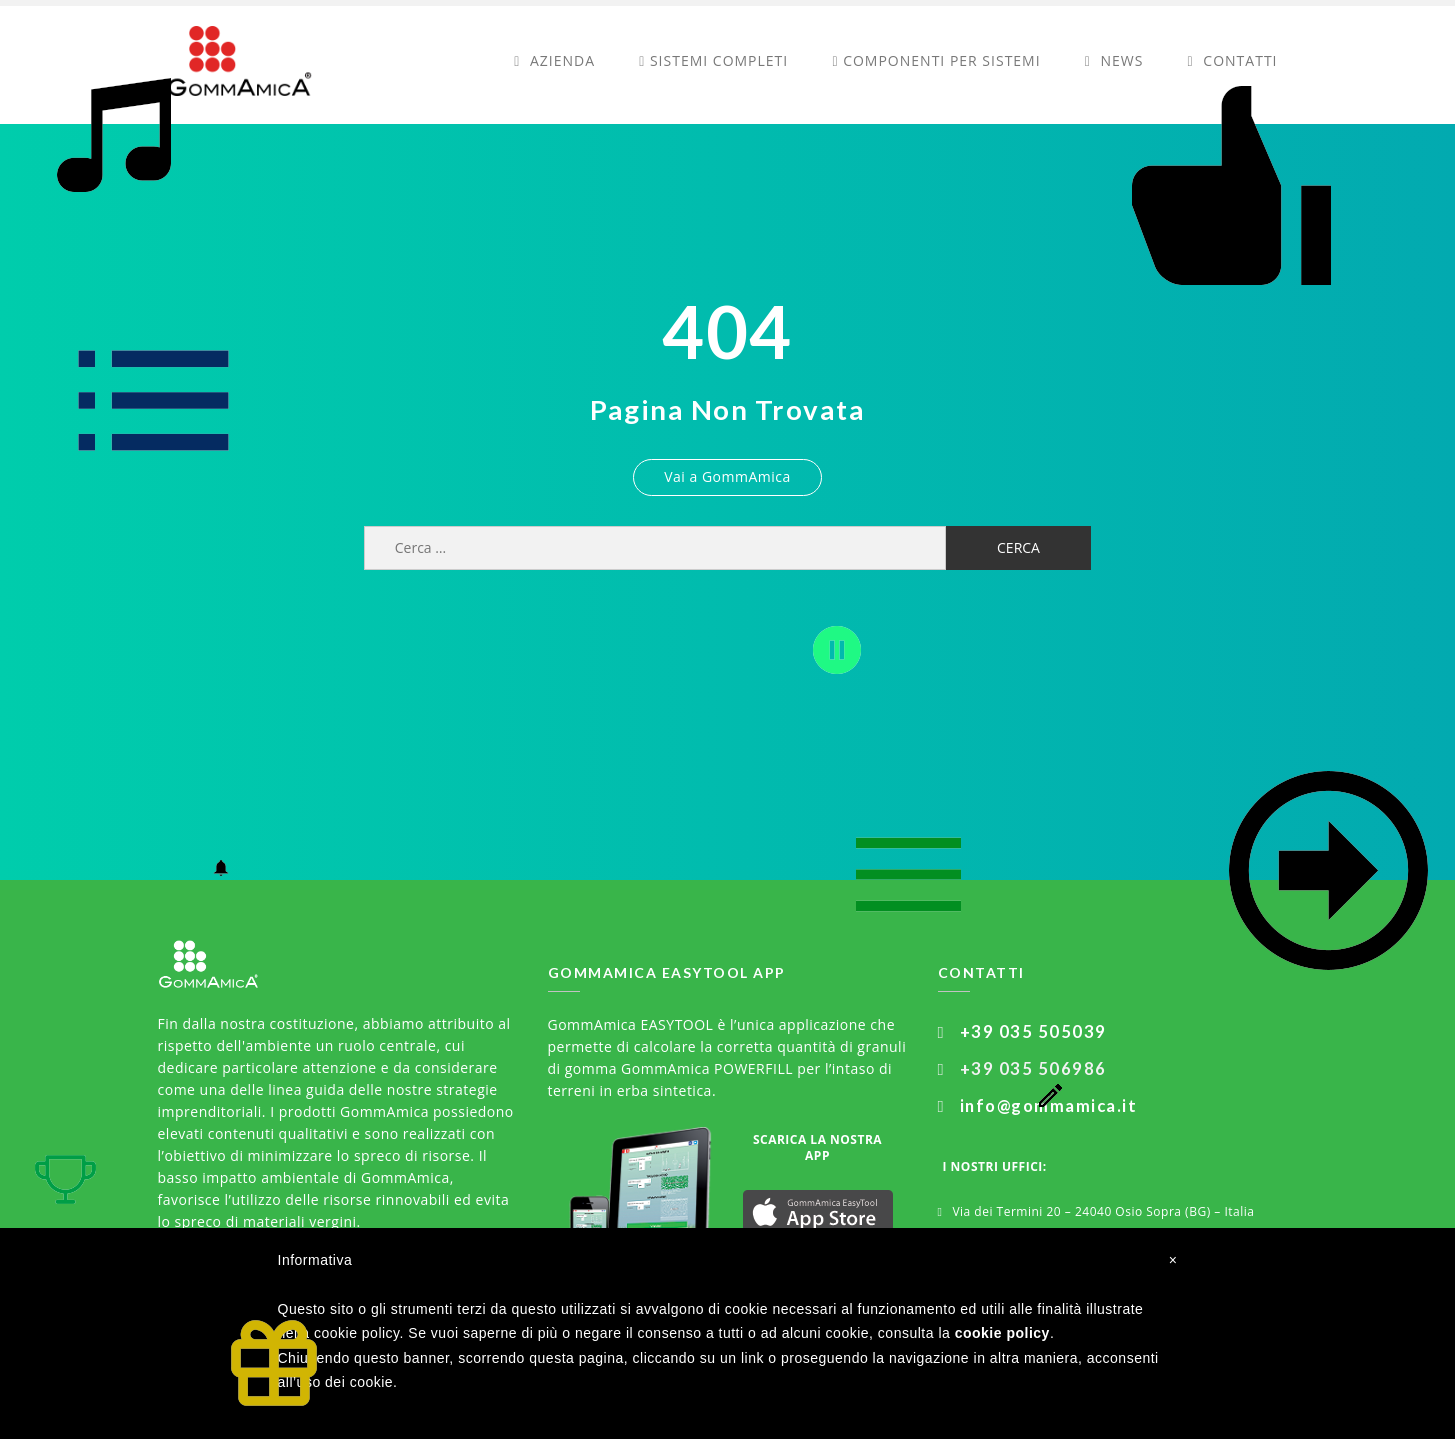 This screenshot has height=1439, width=1455. Describe the element at coordinates (153, 400) in the screenshot. I see `view items in list format` at that location.